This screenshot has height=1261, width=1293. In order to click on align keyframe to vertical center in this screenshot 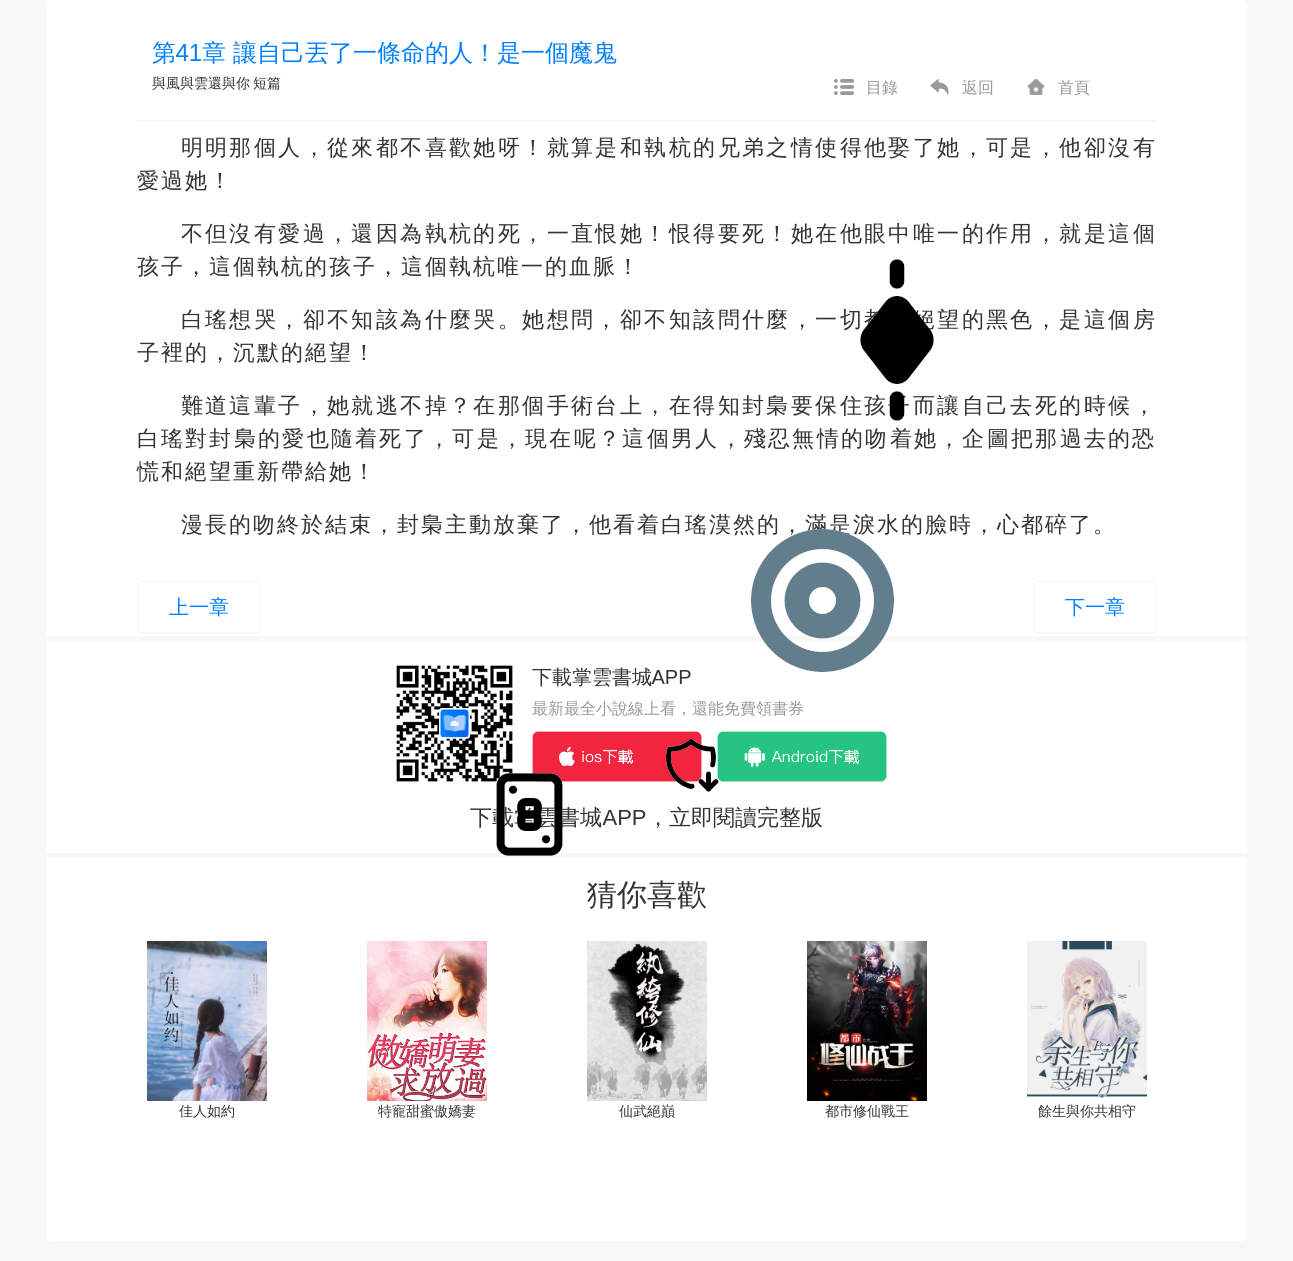, I will do `click(897, 340)`.